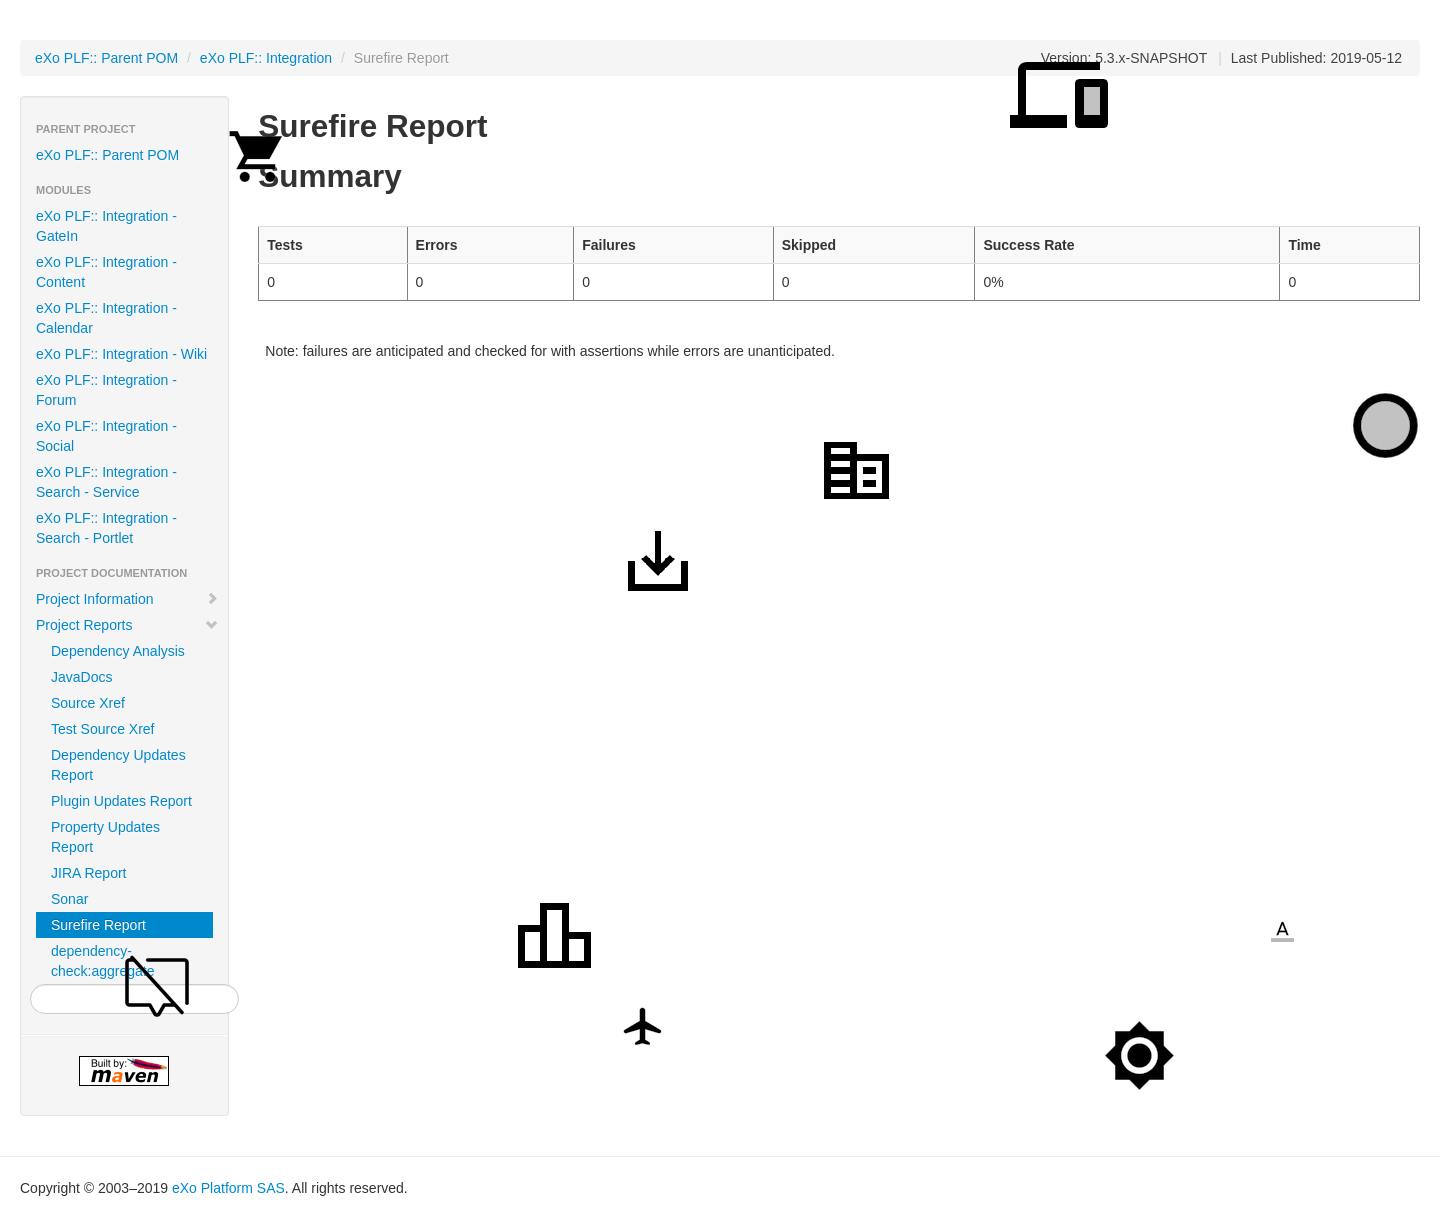 This screenshot has width=1440, height=1208. What do you see at coordinates (658, 561) in the screenshot?
I see `download file to device` at bounding box center [658, 561].